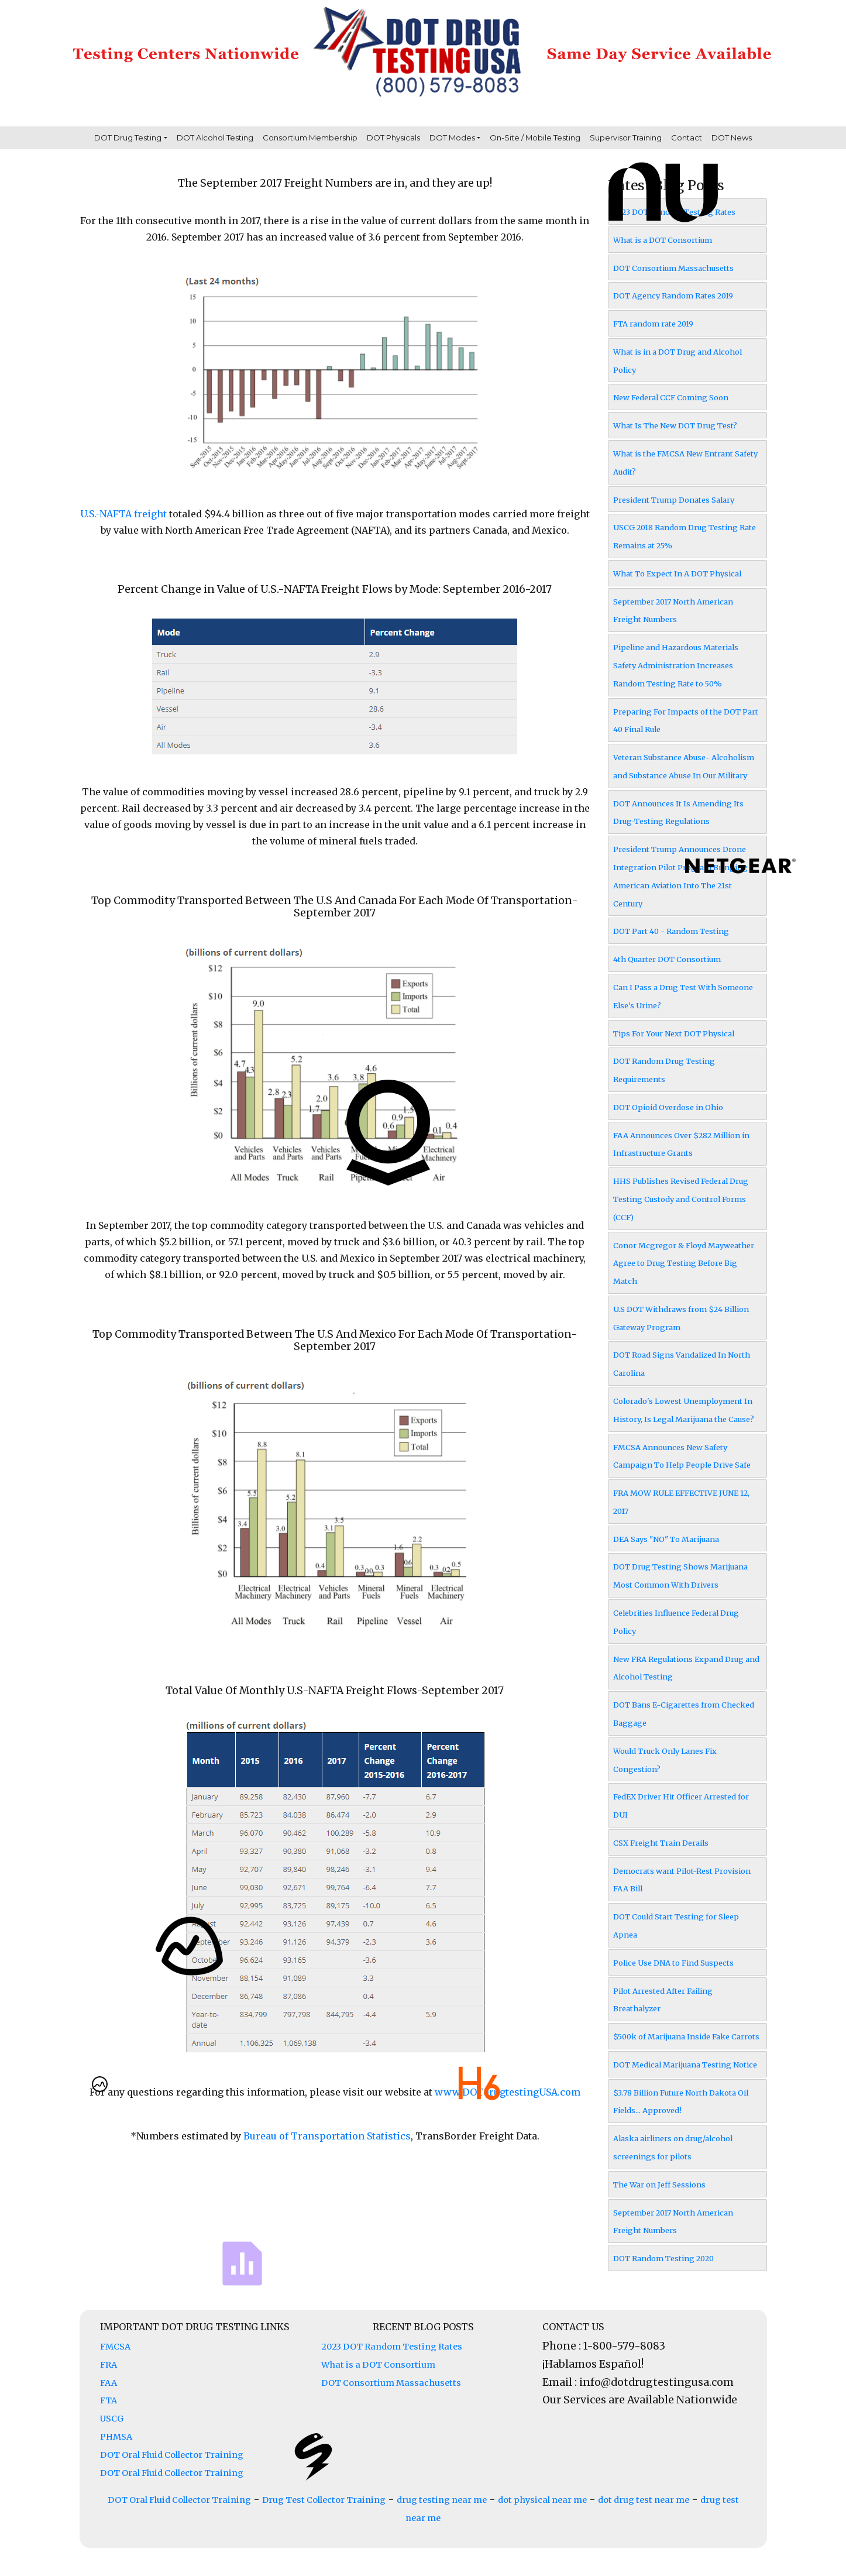 This screenshot has width=846, height=2576. I want to click on numba python compiler logo, so click(313, 2457).